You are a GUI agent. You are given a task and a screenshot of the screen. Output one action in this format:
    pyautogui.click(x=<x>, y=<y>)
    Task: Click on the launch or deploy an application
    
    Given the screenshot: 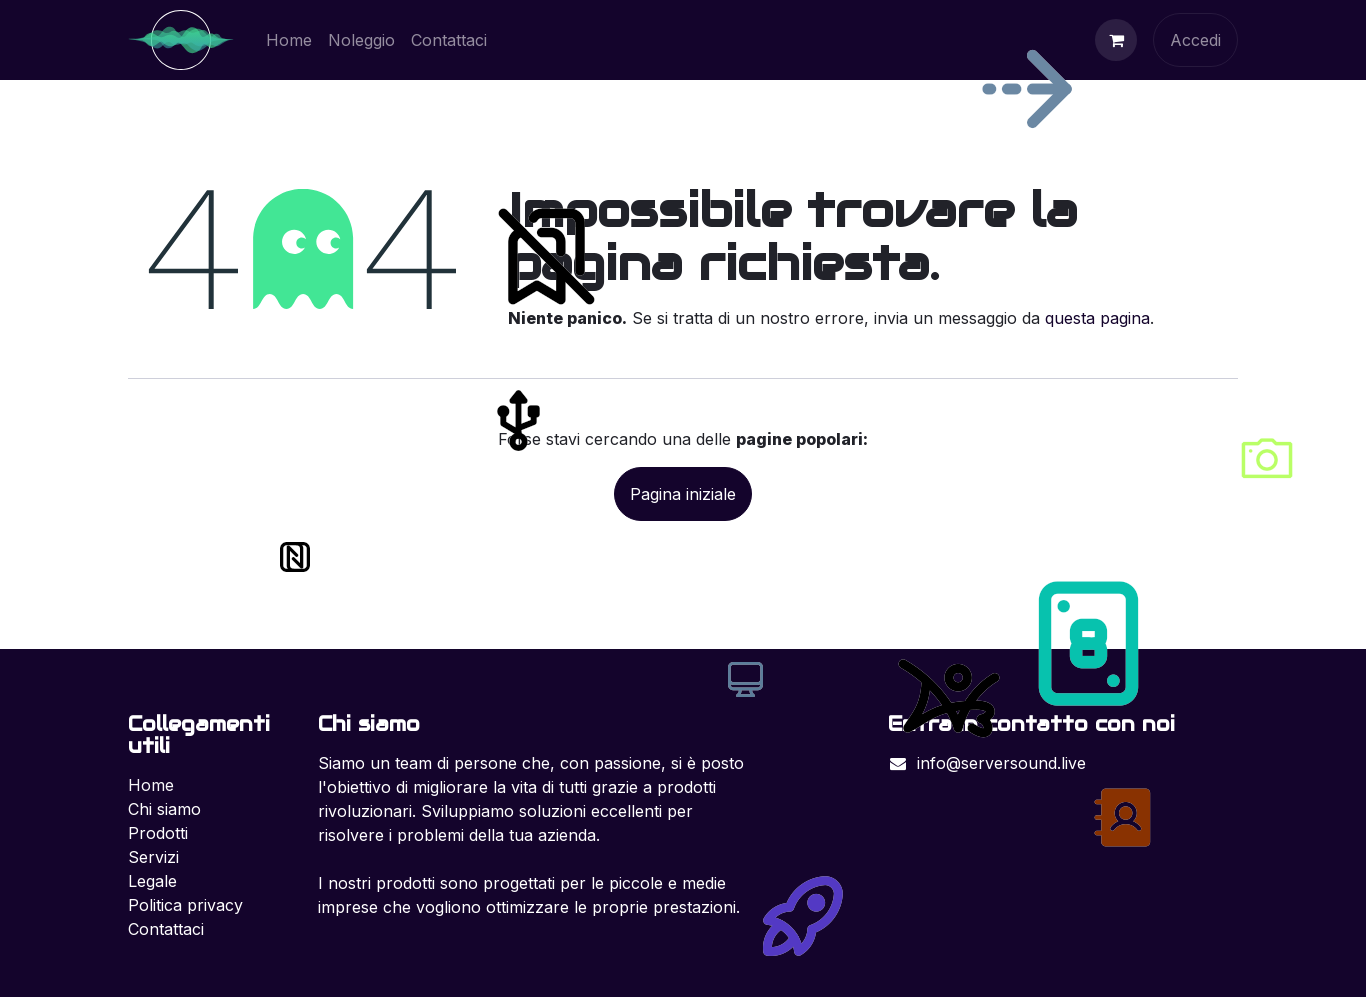 What is the action you would take?
    pyautogui.click(x=803, y=916)
    